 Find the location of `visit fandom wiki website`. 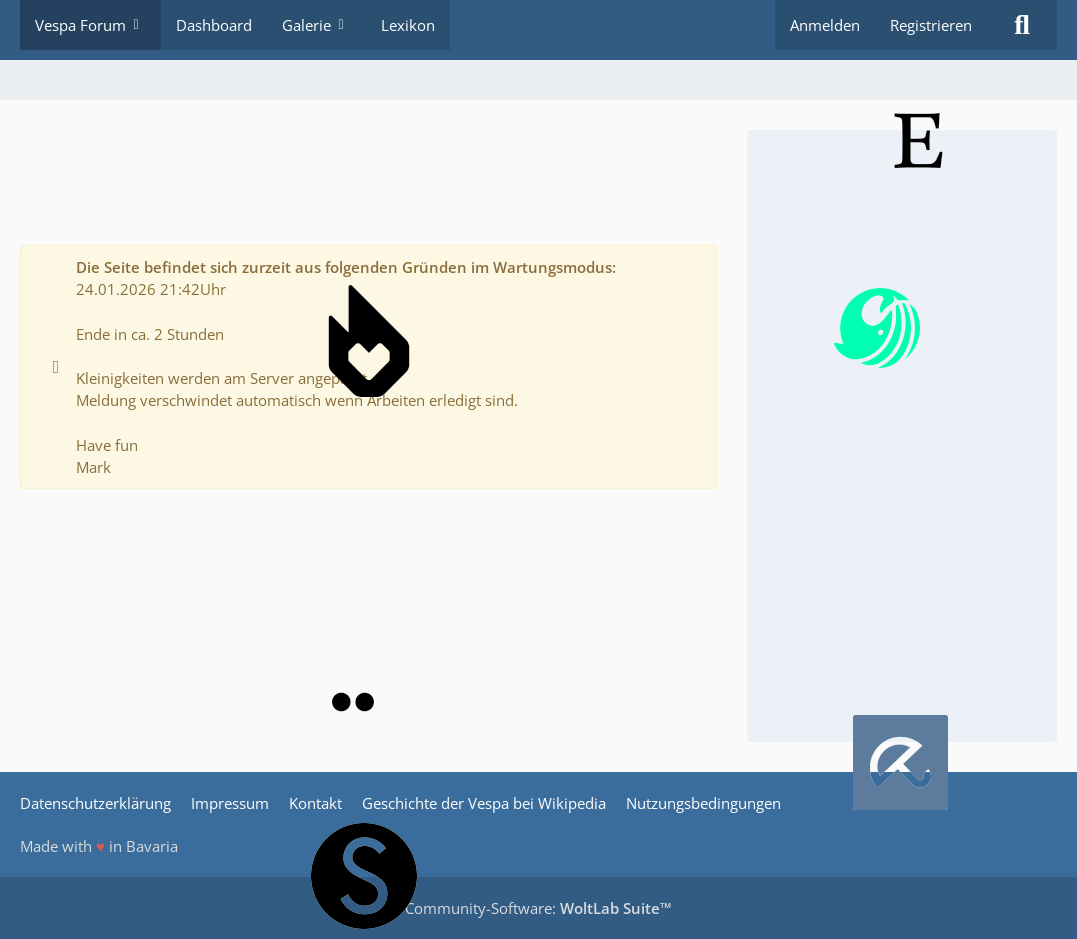

visit fandom wiki website is located at coordinates (369, 341).